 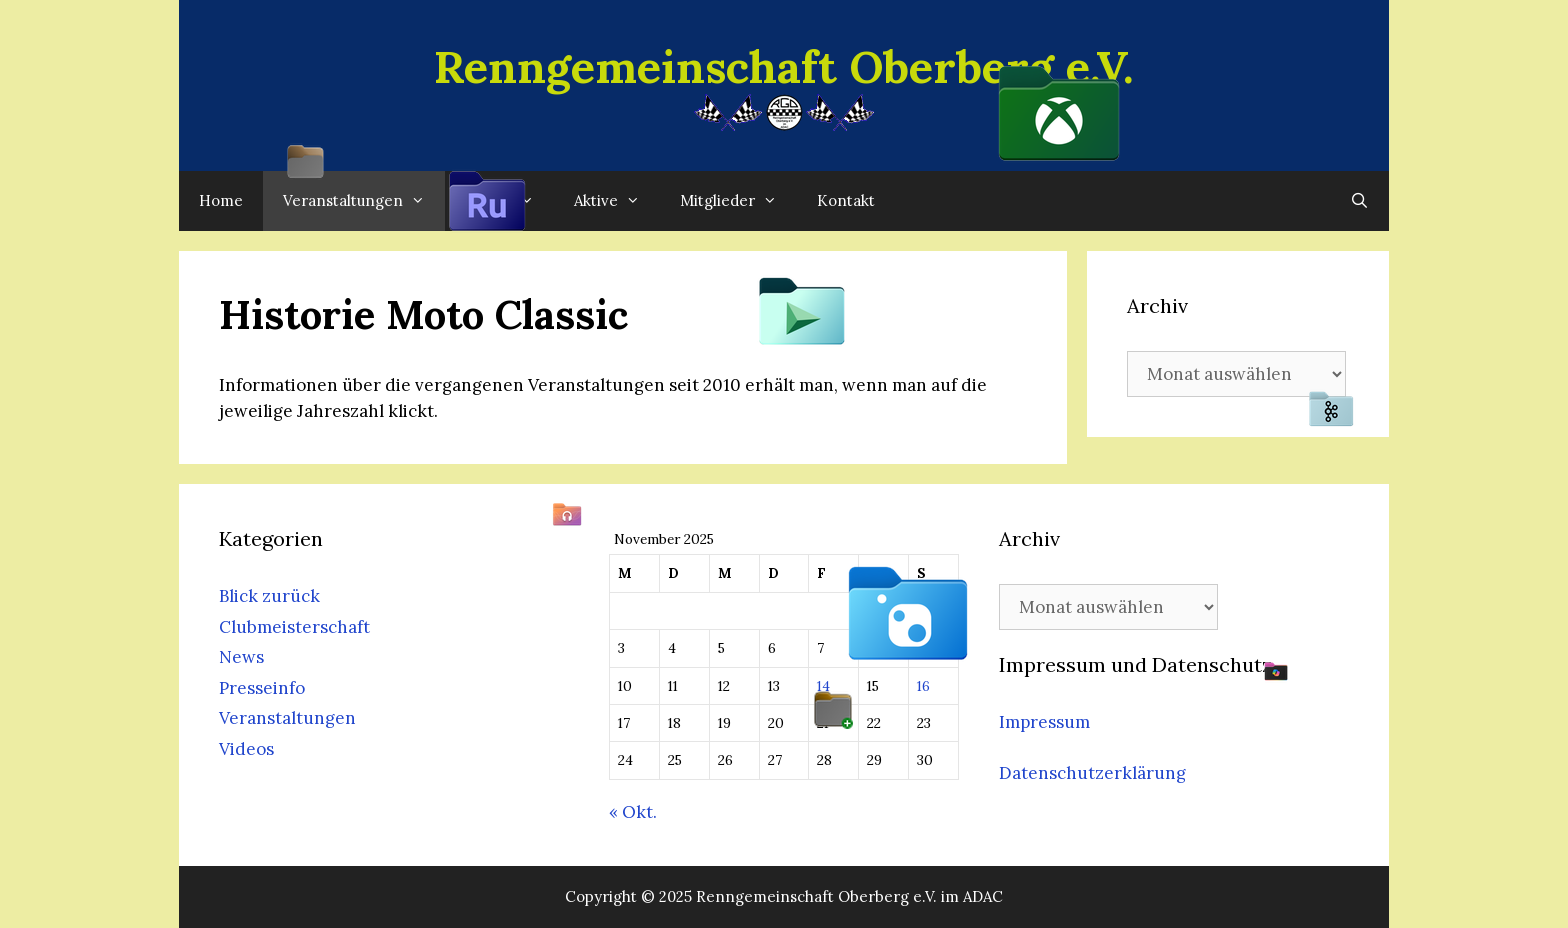 What do you see at coordinates (801, 313) in the screenshot?
I see `open internet download manager folder` at bounding box center [801, 313].